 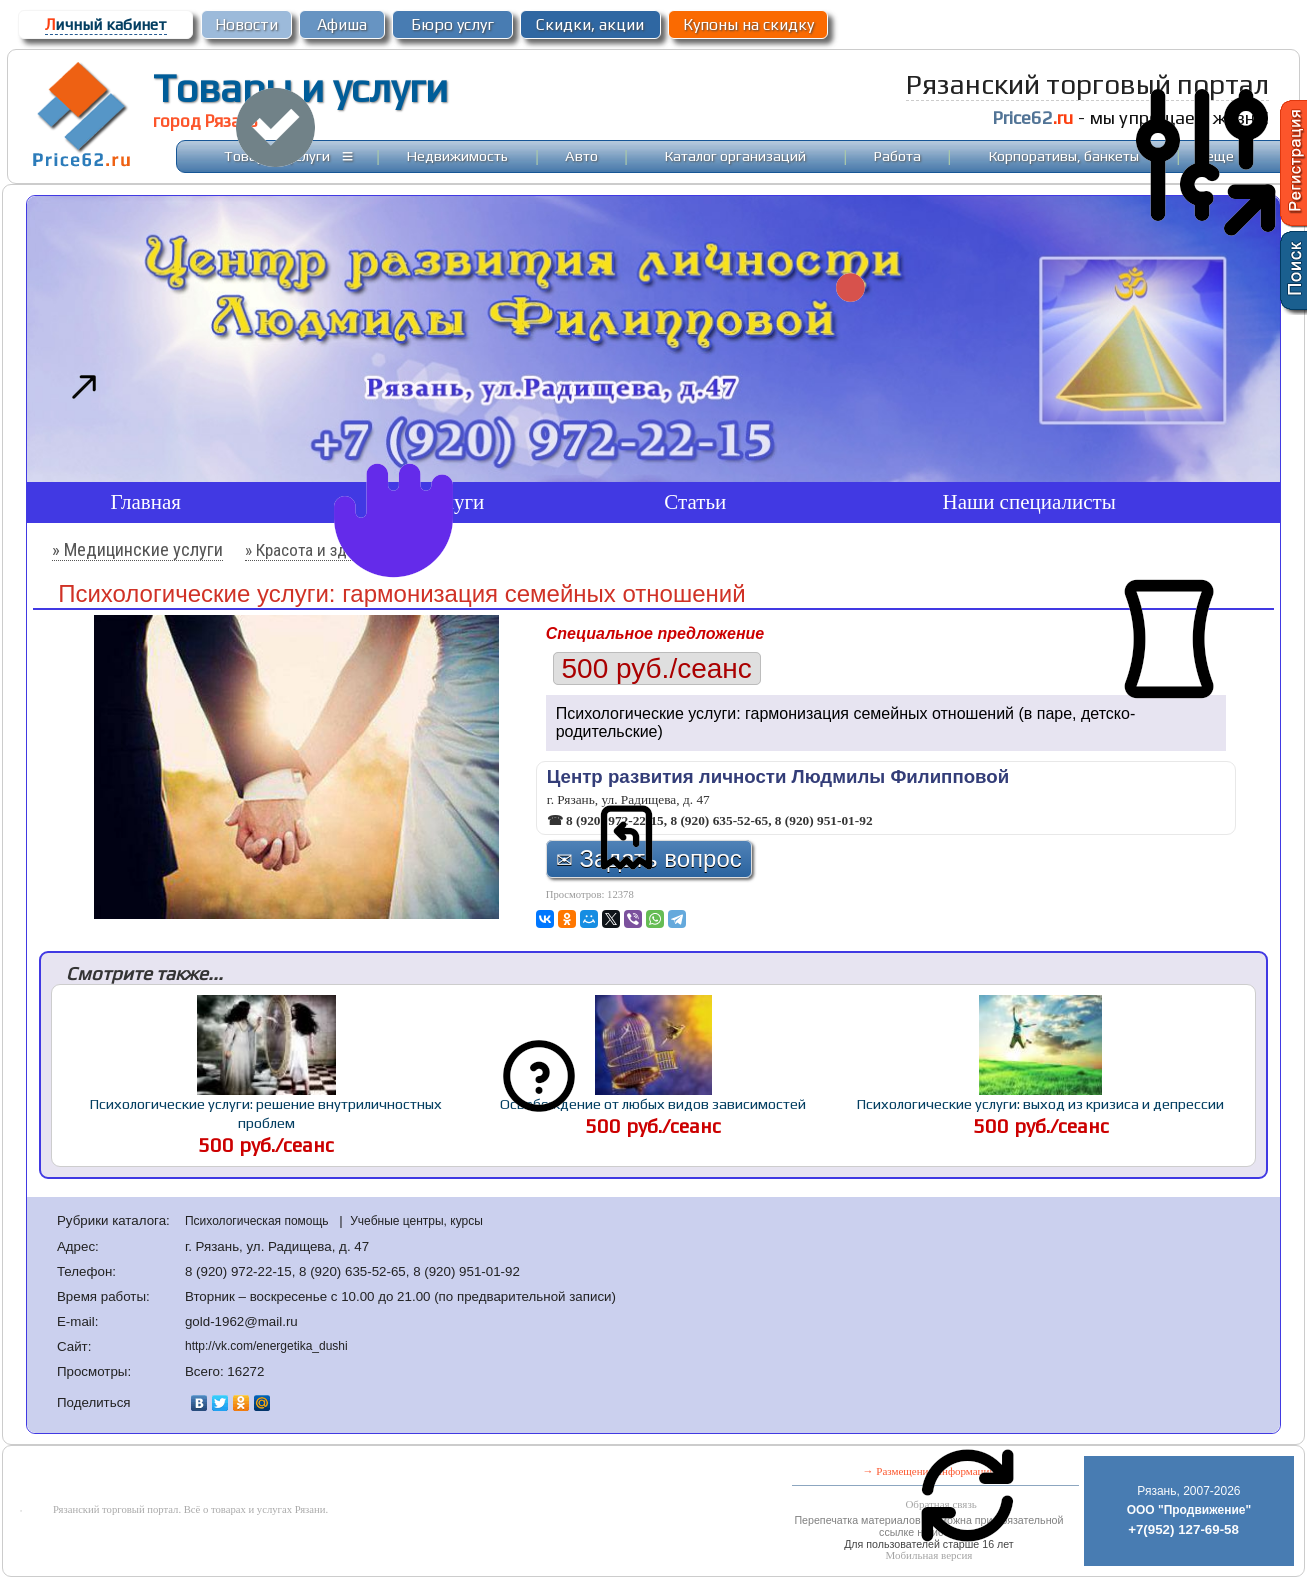 What do you see at coordinates (539, 1076) in the screenshot?
I see `access help or support information` at bounding box center [539, 1076].